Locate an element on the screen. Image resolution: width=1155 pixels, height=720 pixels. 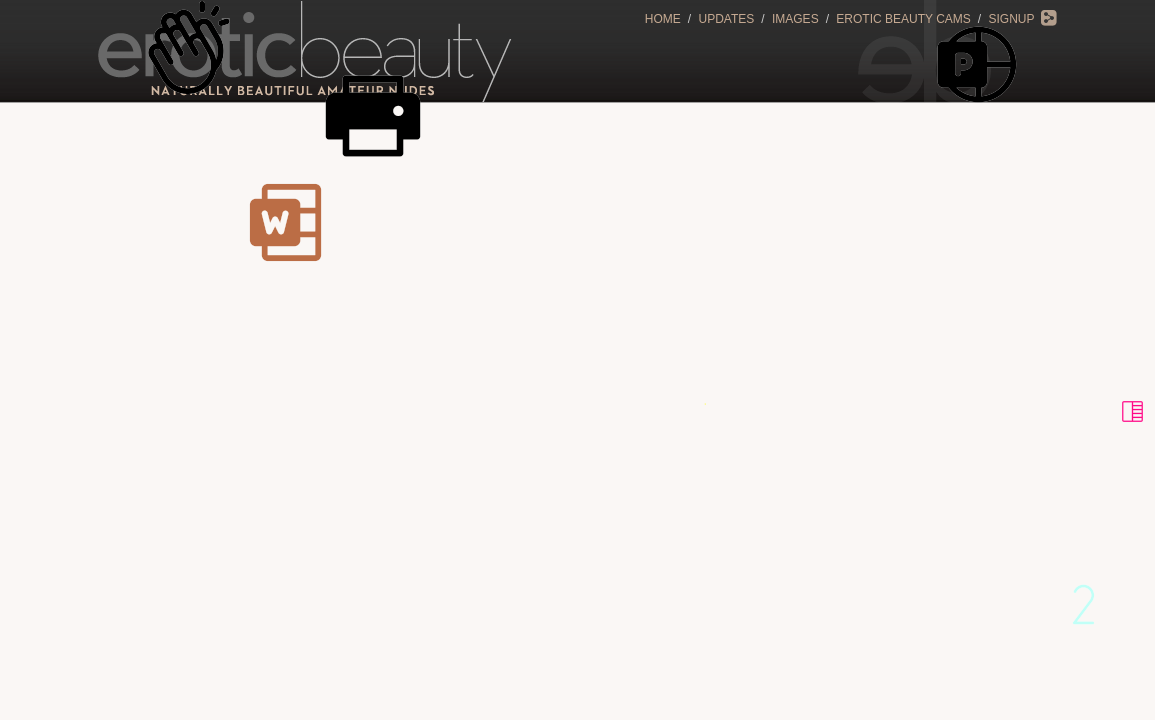
toggle half-screen or split view mode is located at coordinates (1132, 411).